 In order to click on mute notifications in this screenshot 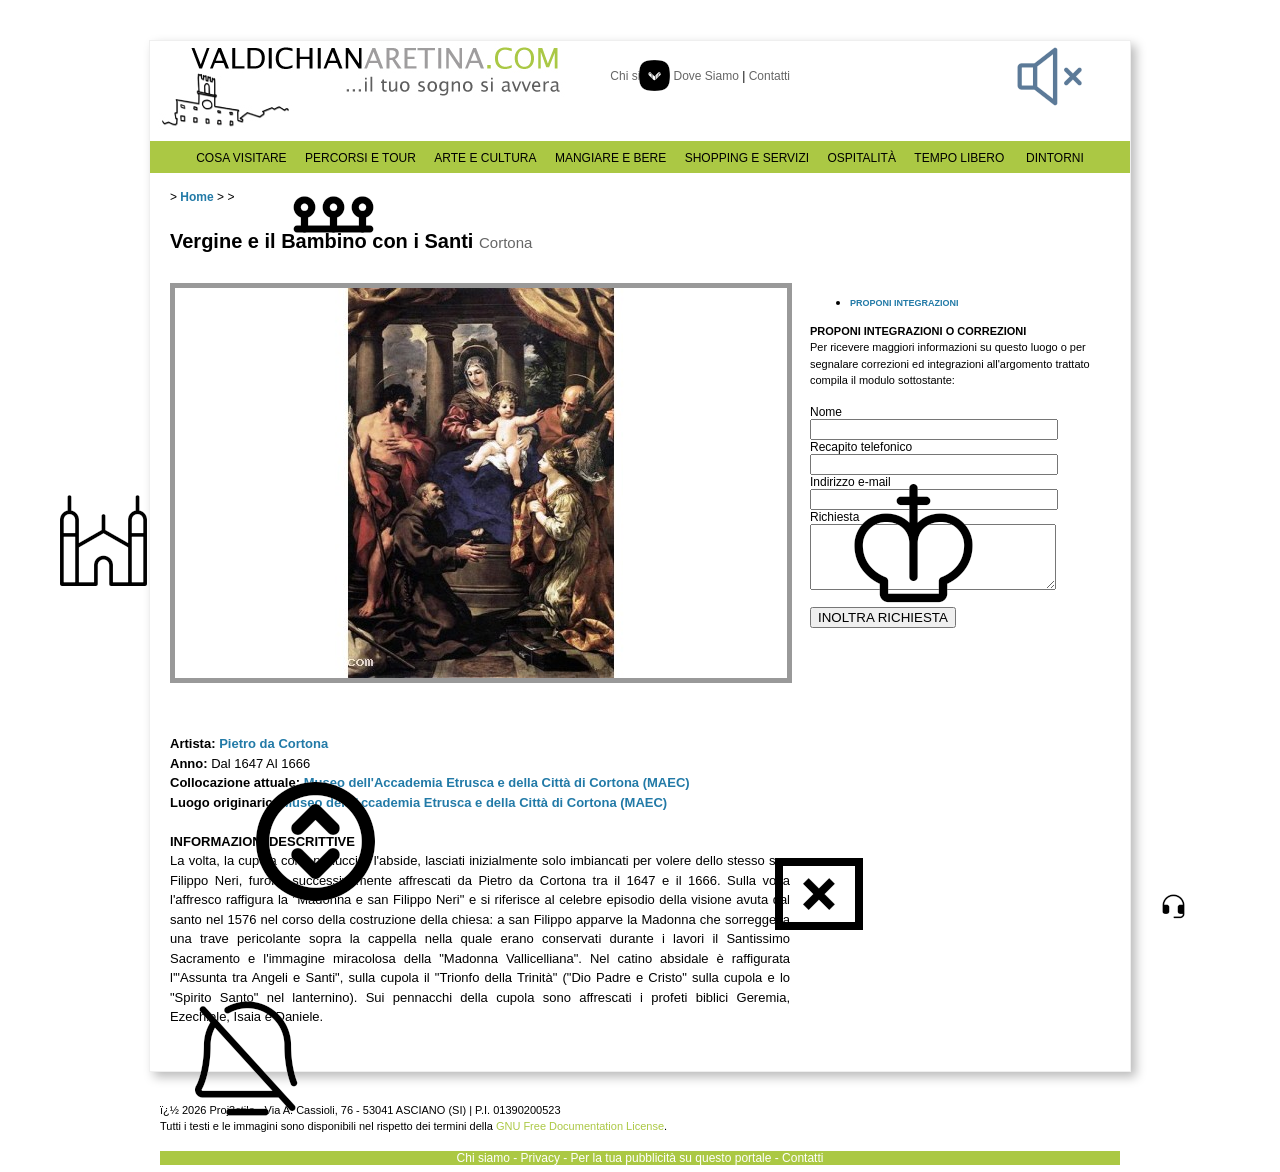, I will do `click(247, 1058)`.